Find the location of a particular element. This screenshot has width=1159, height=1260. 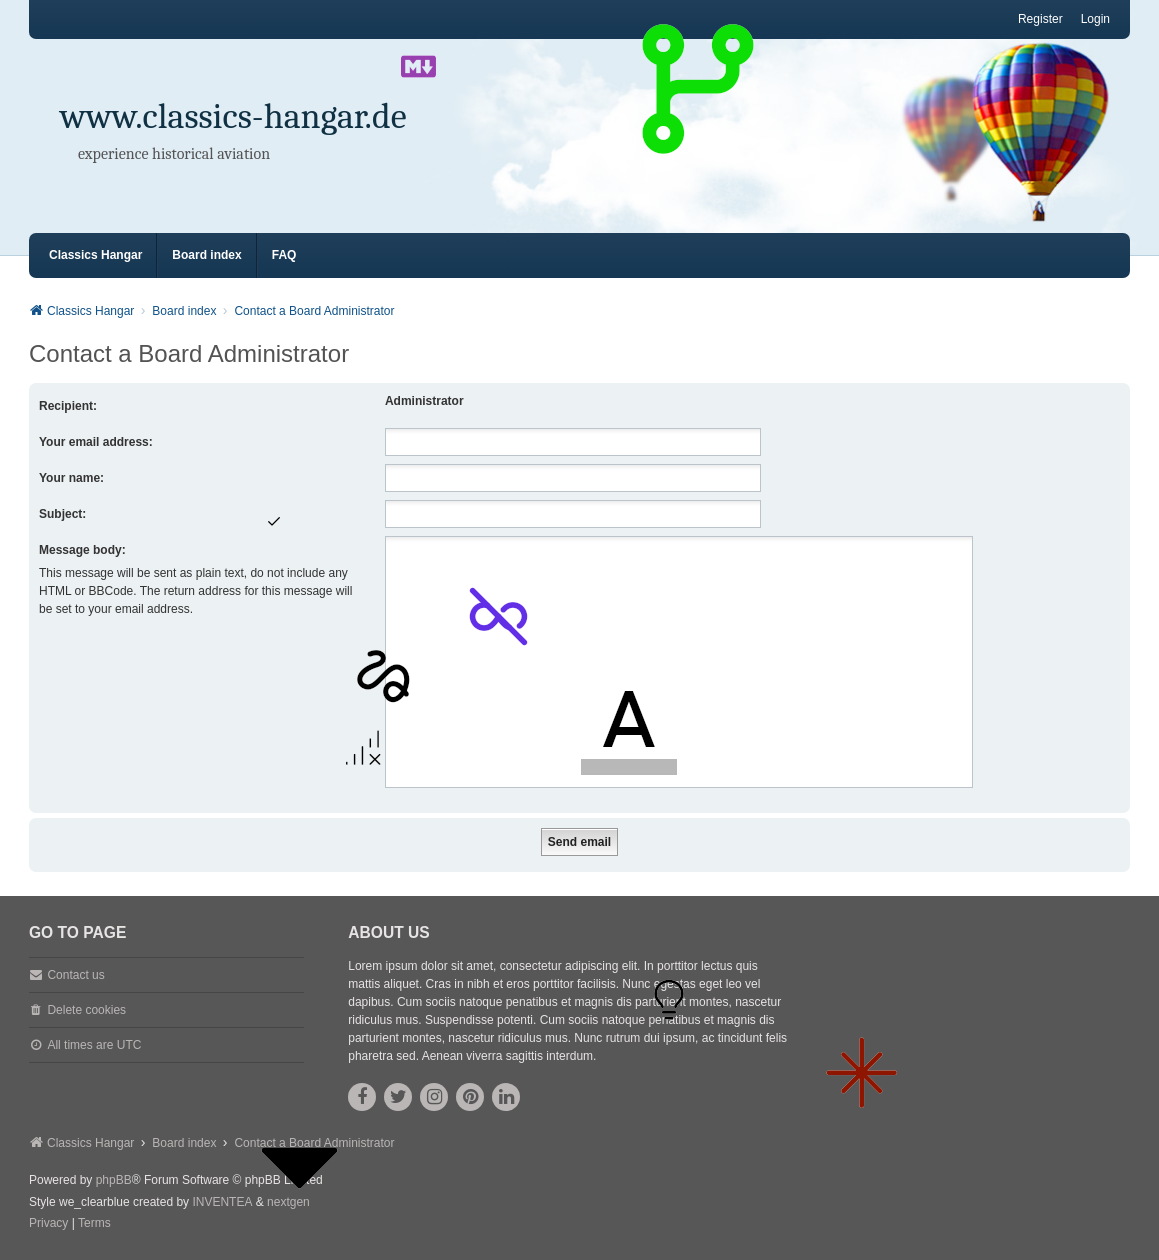

confirm or submit an action is located at coordinates (274, 521).